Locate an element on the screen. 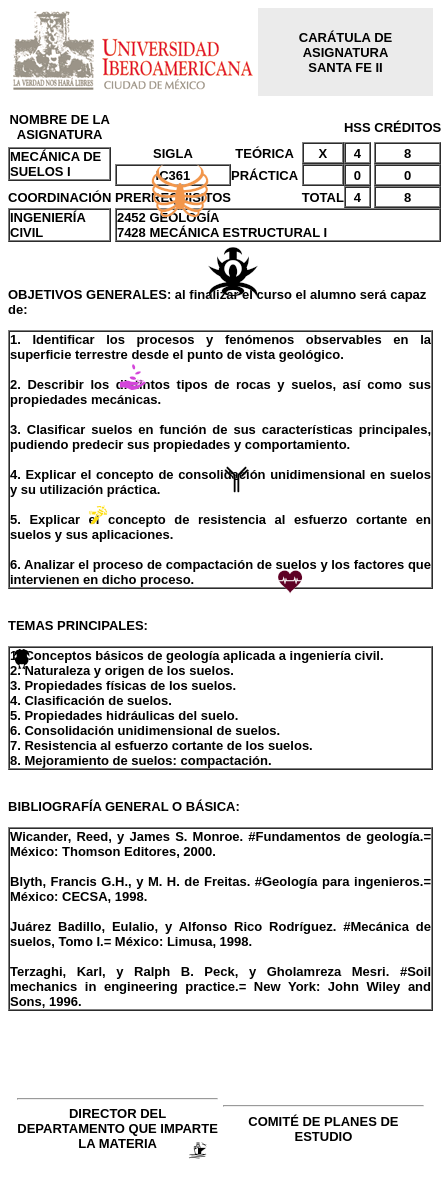  receive a payment or funds is located at coordinates (133, 377).